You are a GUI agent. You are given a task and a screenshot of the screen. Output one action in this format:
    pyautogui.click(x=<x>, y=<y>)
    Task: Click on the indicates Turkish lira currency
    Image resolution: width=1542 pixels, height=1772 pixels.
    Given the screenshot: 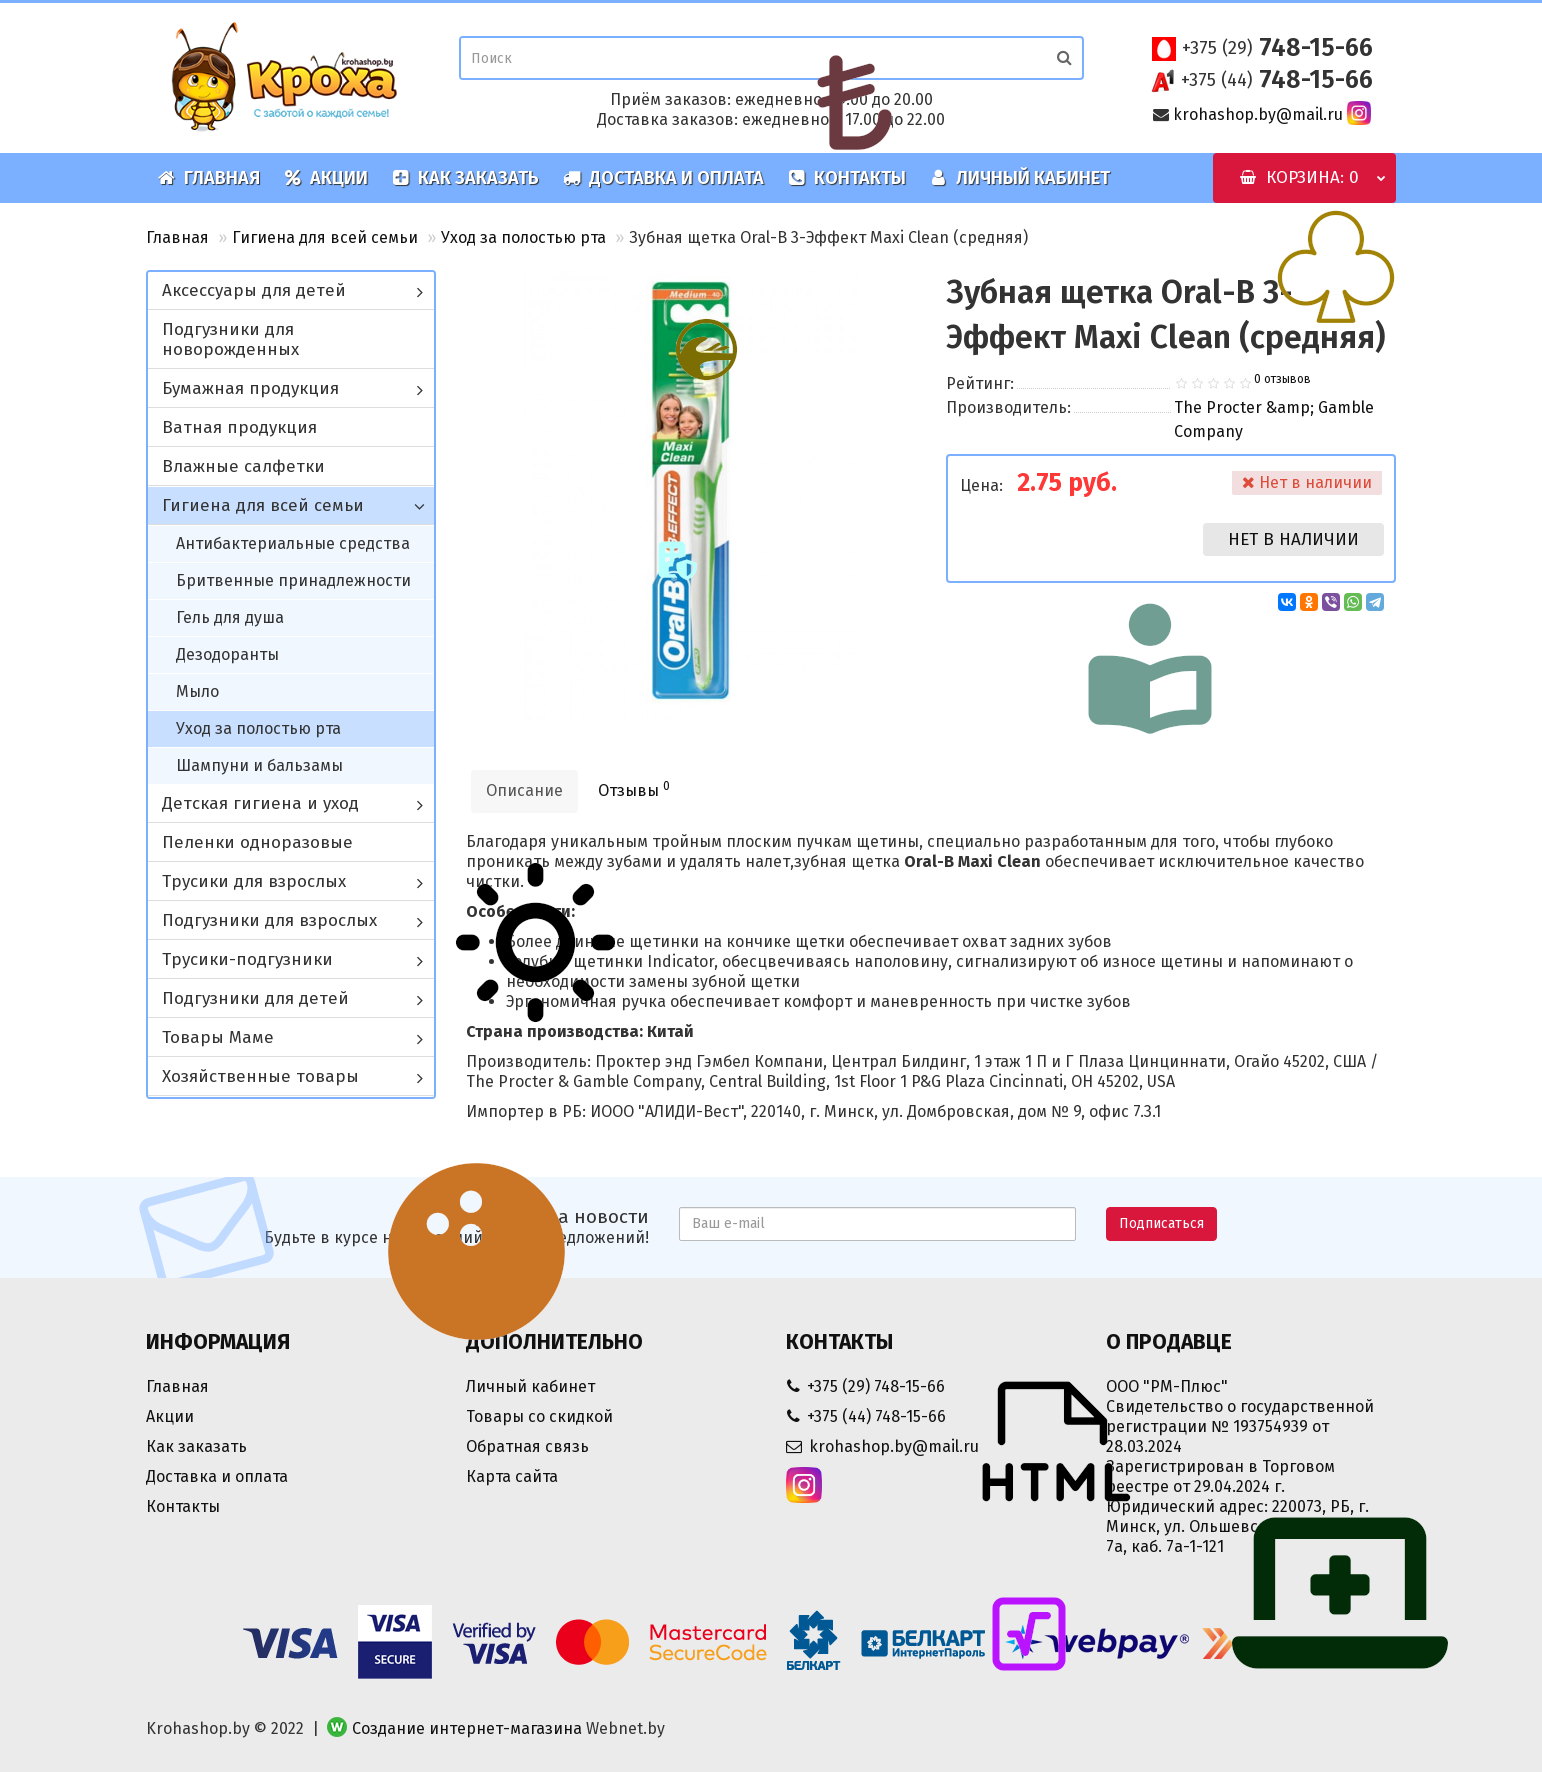 What is the action you would take?
    pyautogui.click(x=849, y=102)
    